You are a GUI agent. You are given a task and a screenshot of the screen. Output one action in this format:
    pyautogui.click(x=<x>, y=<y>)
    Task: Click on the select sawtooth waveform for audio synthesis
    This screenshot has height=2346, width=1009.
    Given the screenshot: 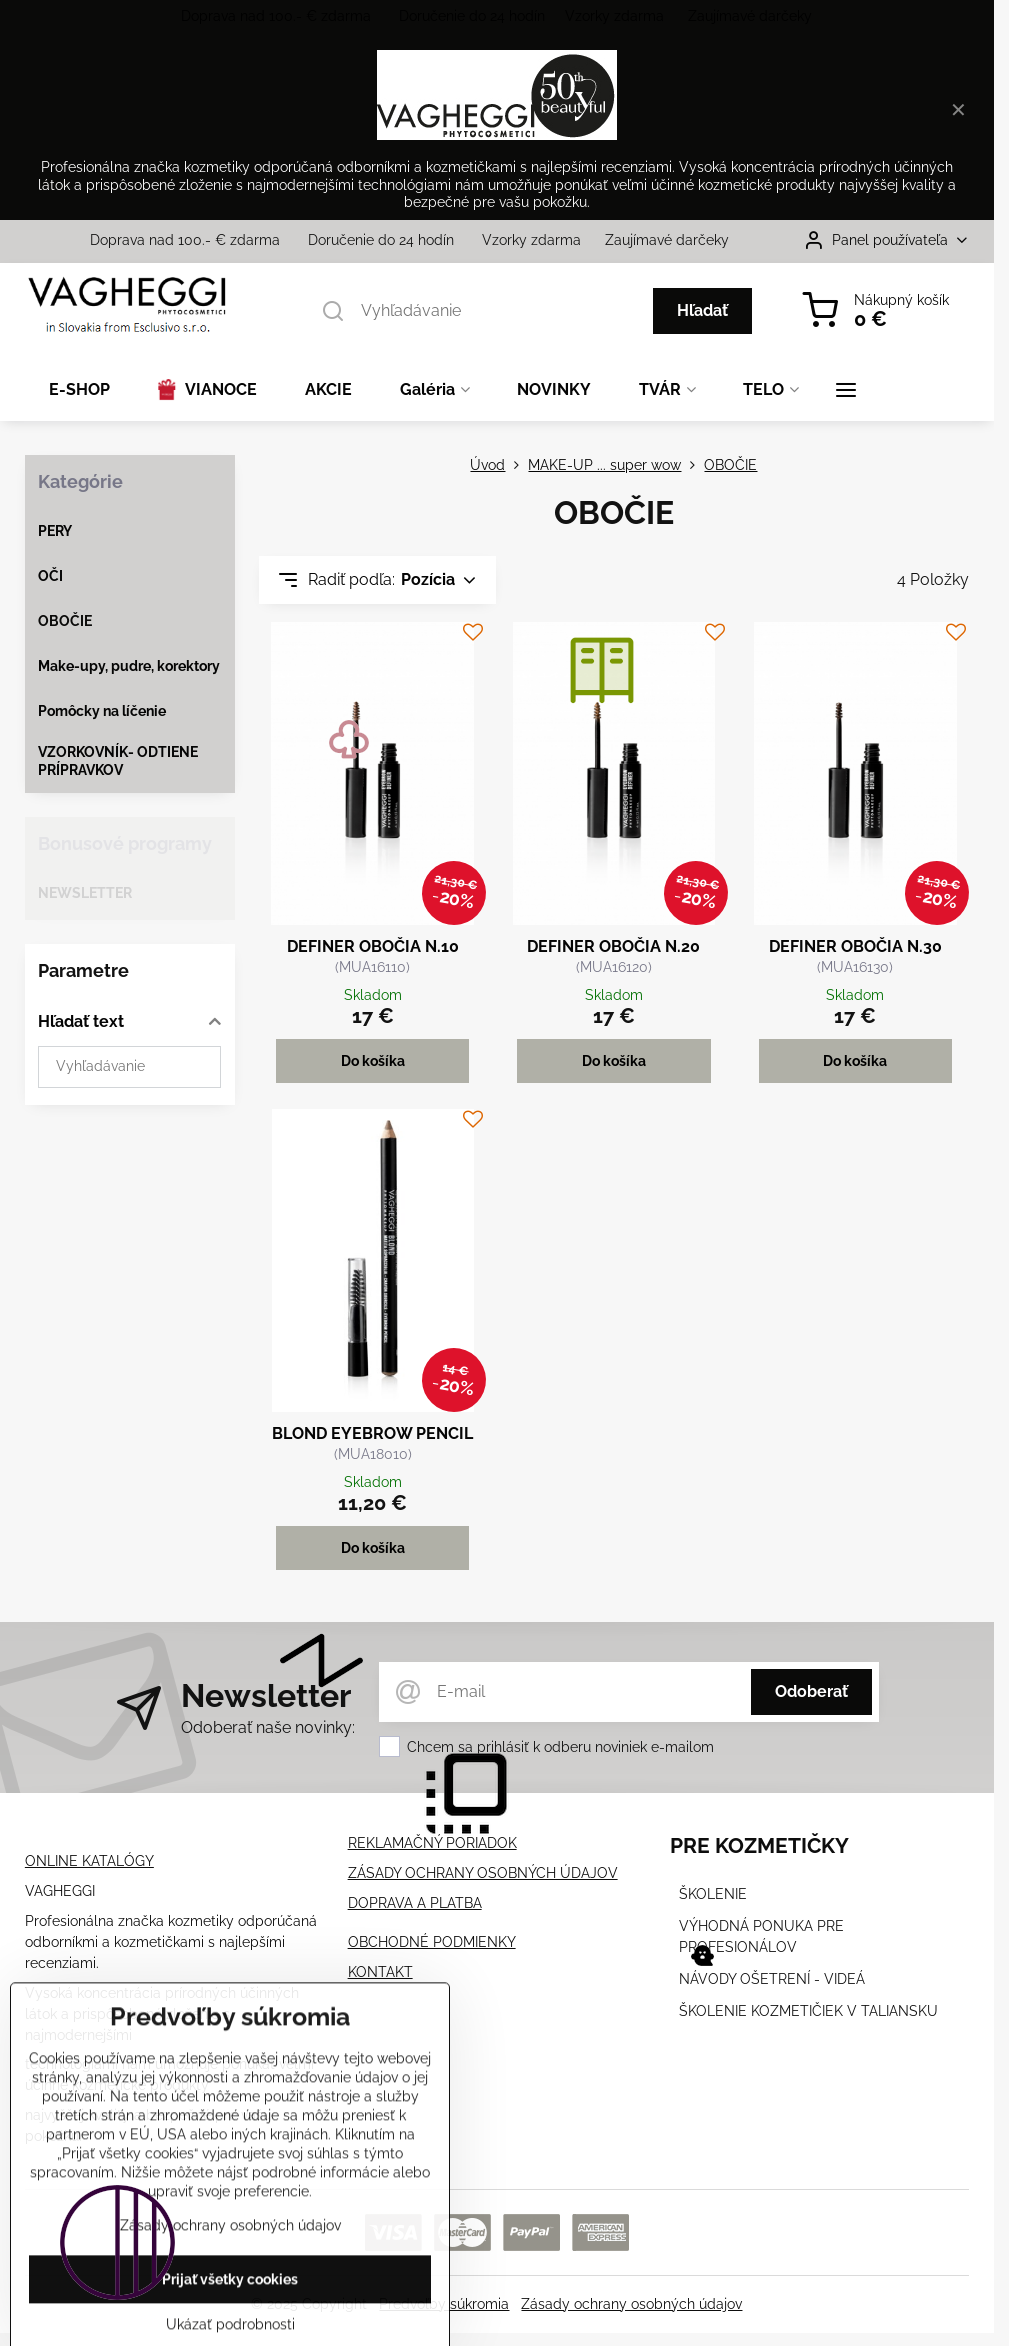 What is the action you would take?
    pyautogui.click(x=321, y=1660)
    